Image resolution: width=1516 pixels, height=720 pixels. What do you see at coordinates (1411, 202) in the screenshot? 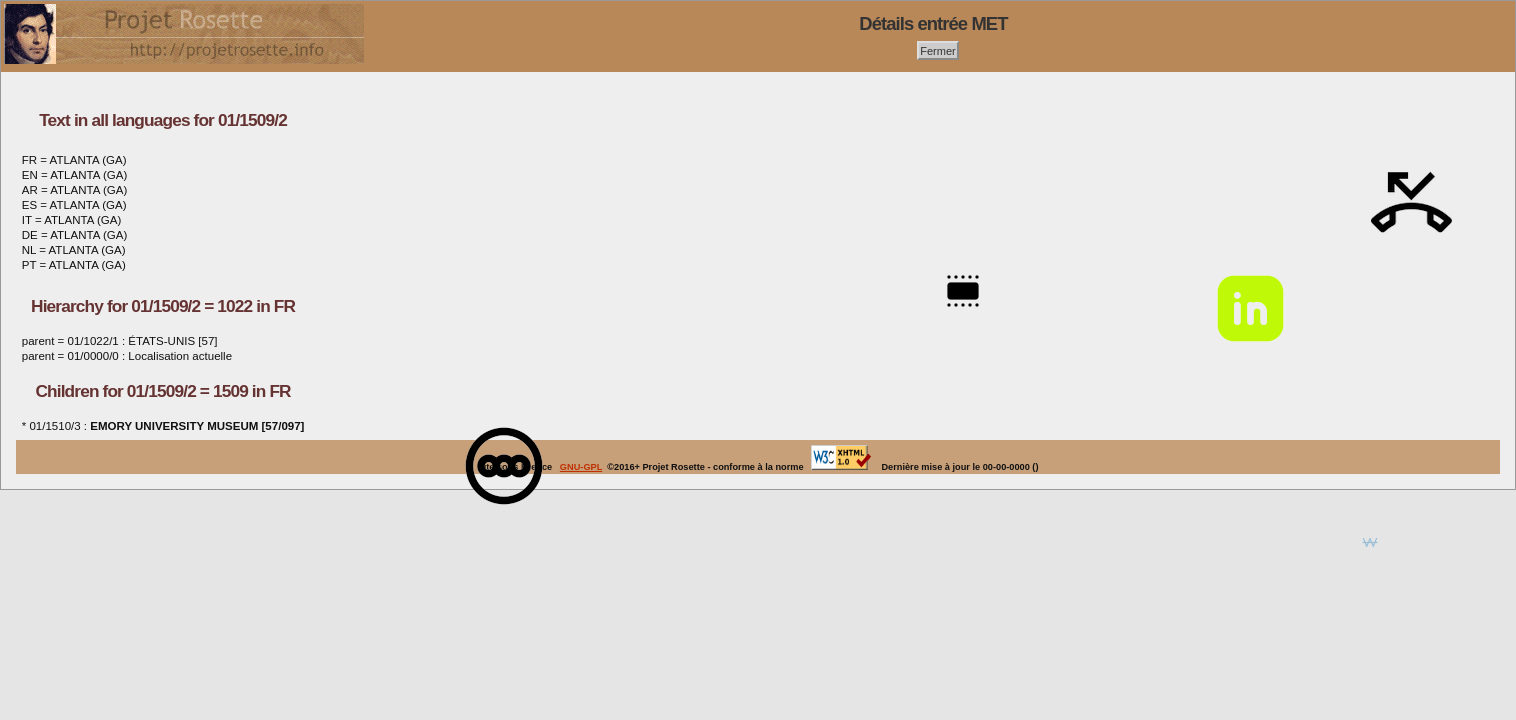
I see `indicates a missed phone call` at bounding box center [1411, 202].